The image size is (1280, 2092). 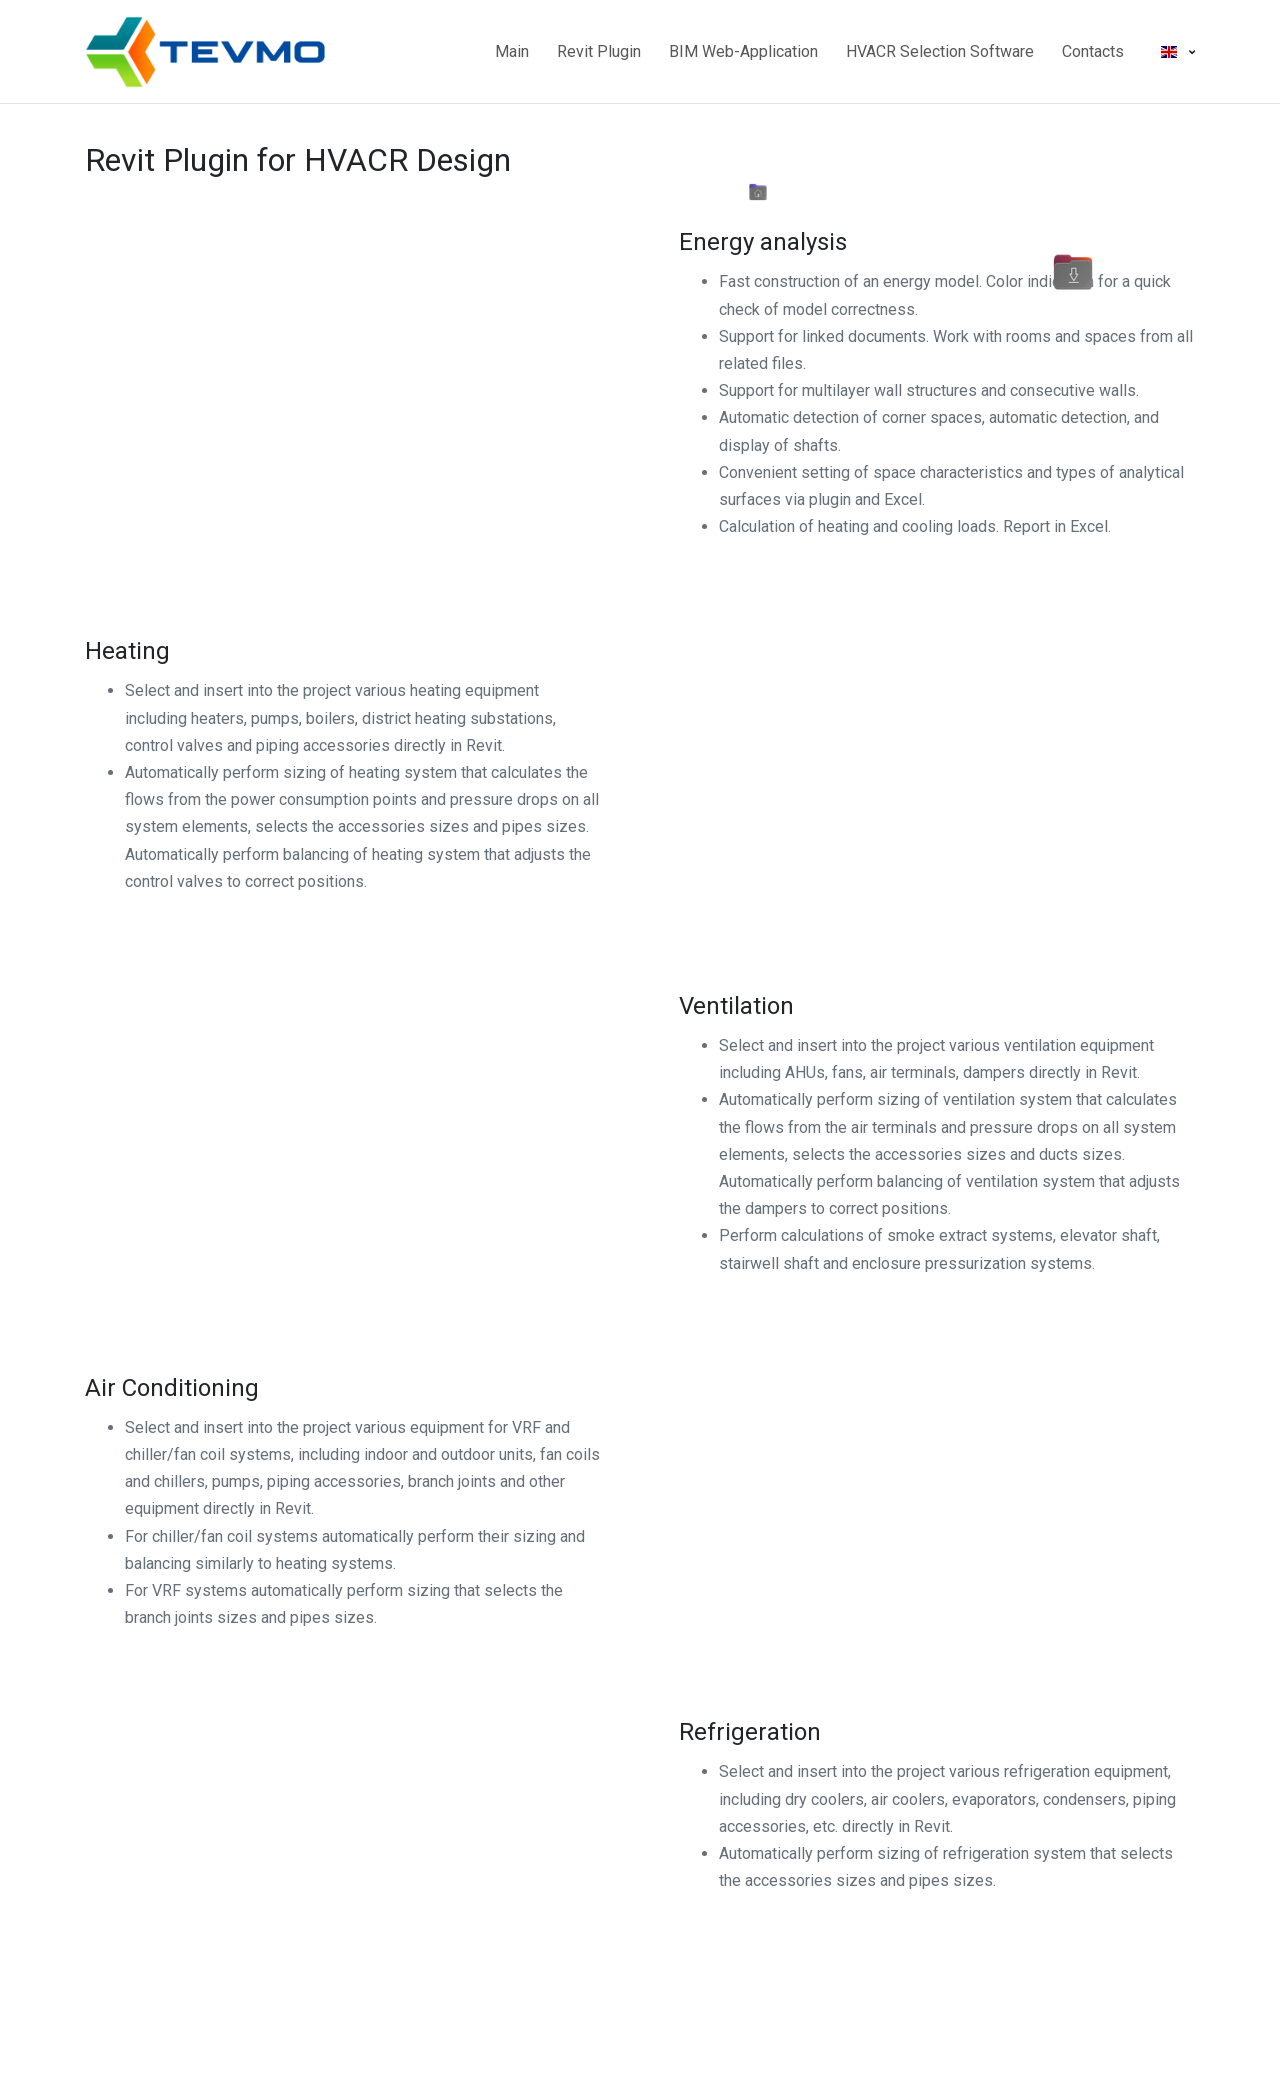 What do you see at coordinates (758, 192) in the screenshot?
I see `access your home folder` at bounding box center [758, 192].